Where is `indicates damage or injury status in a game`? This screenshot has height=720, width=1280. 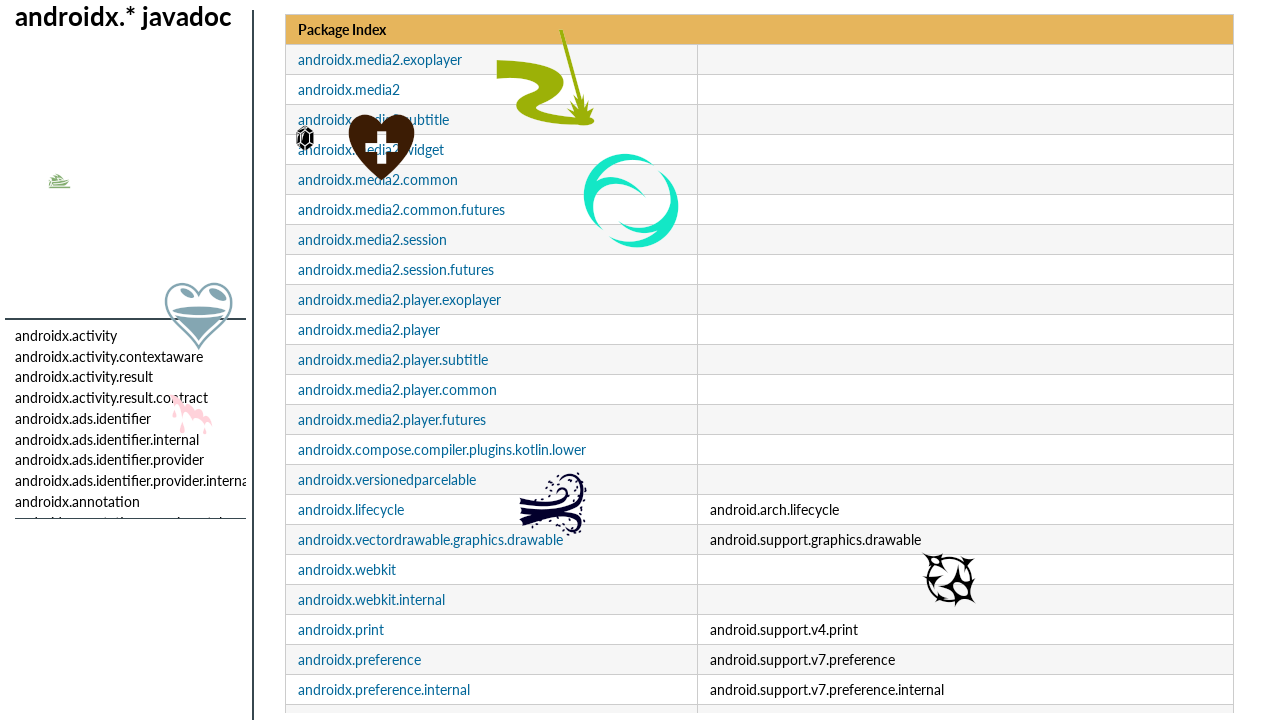 indicates damage or injury status in a game is located at coordinates (190, 415).